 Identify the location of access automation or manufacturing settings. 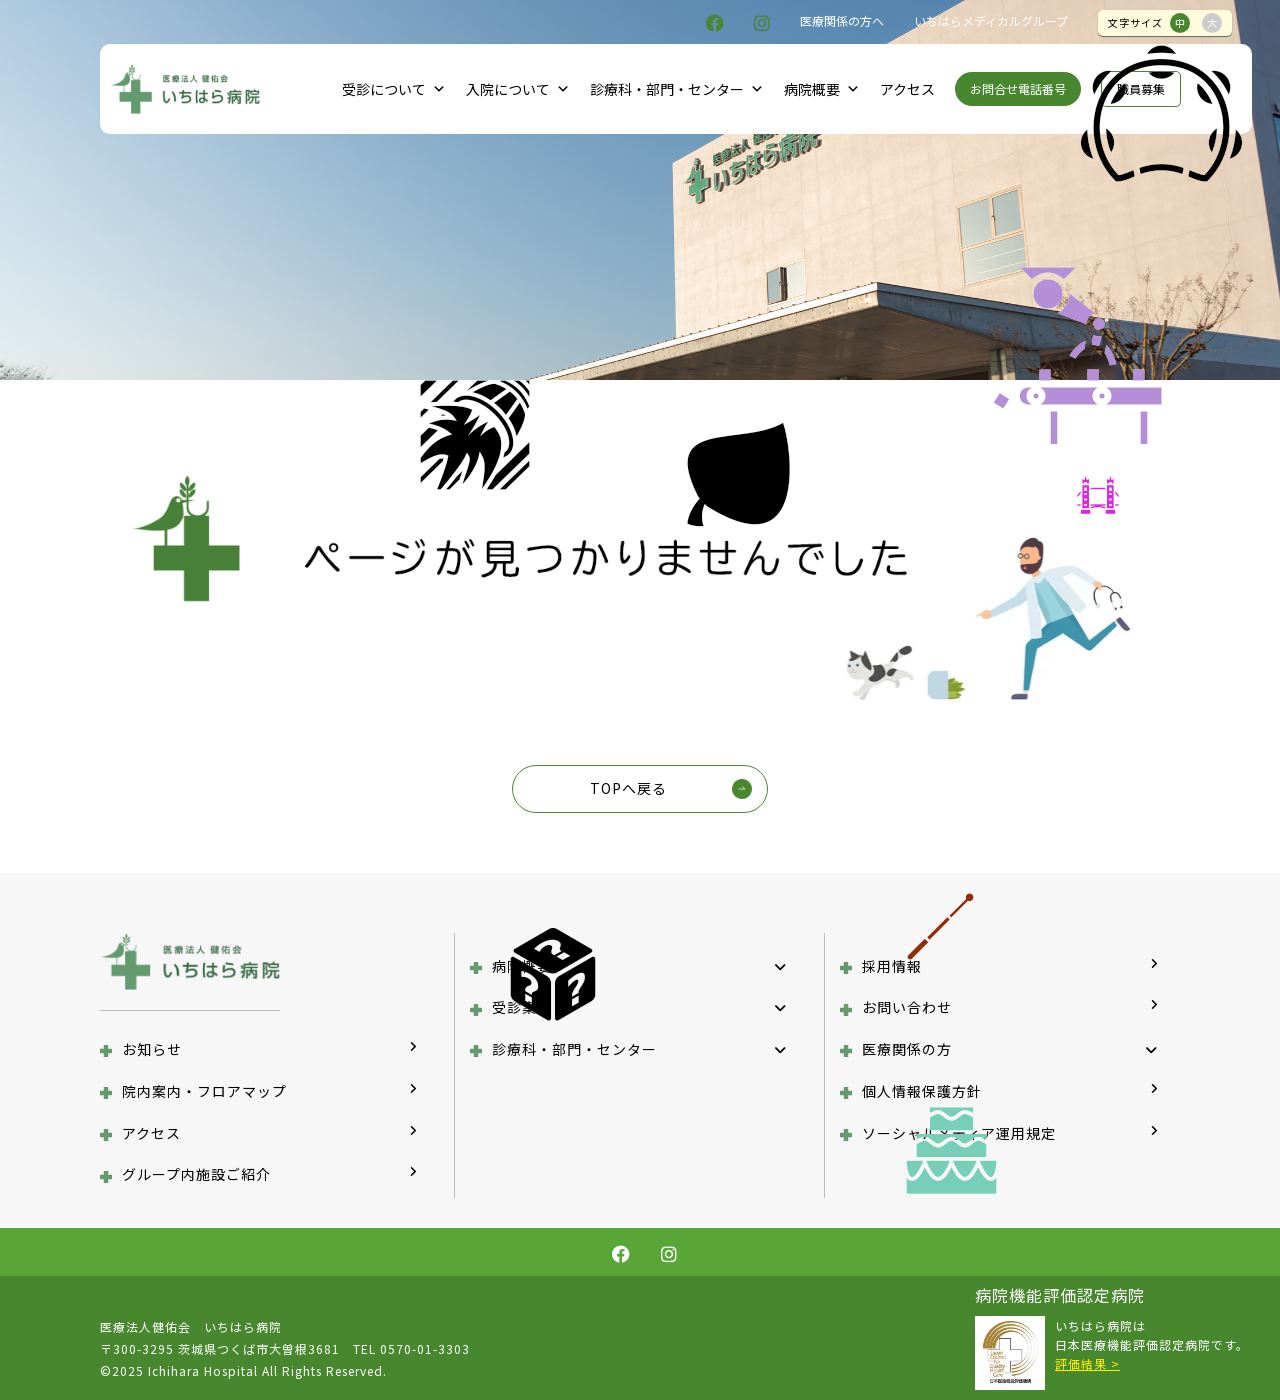
(1072, 354).